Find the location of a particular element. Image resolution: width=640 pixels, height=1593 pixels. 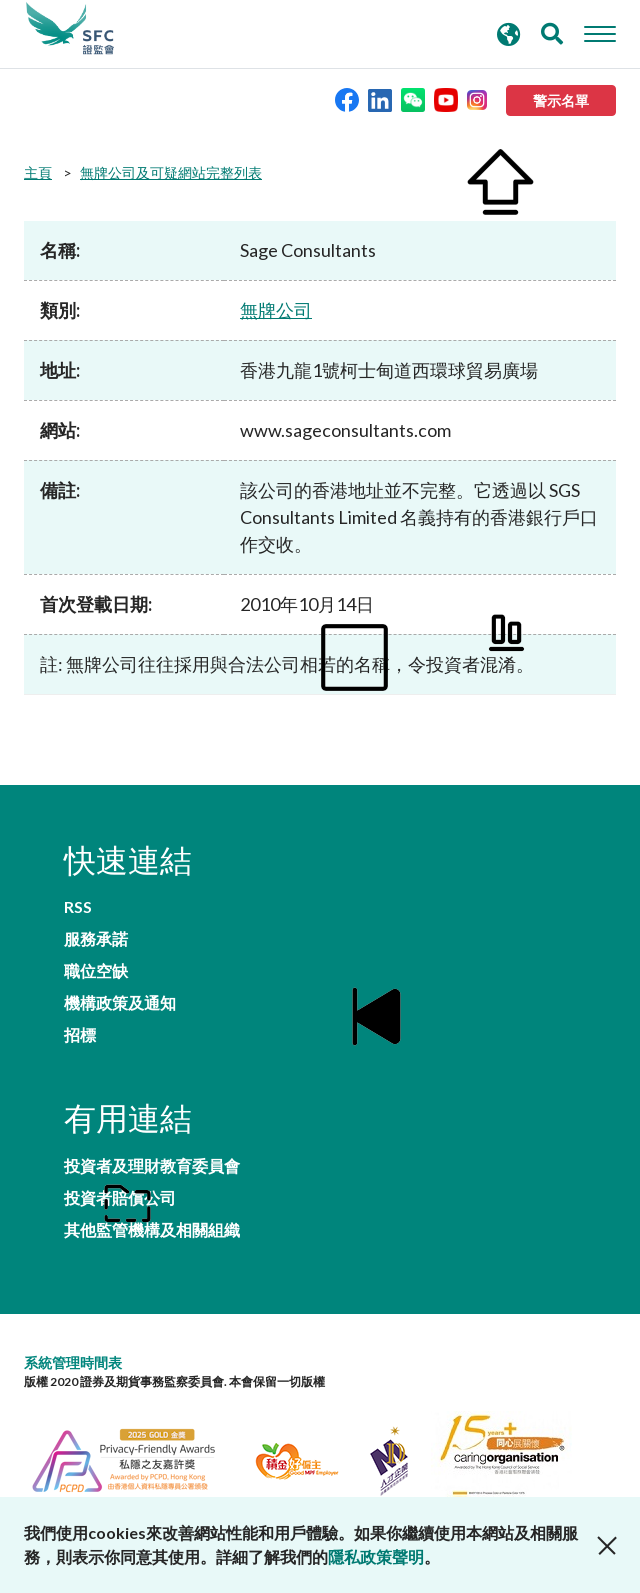

skip to the previous track is located at coordinates (376, 1016).